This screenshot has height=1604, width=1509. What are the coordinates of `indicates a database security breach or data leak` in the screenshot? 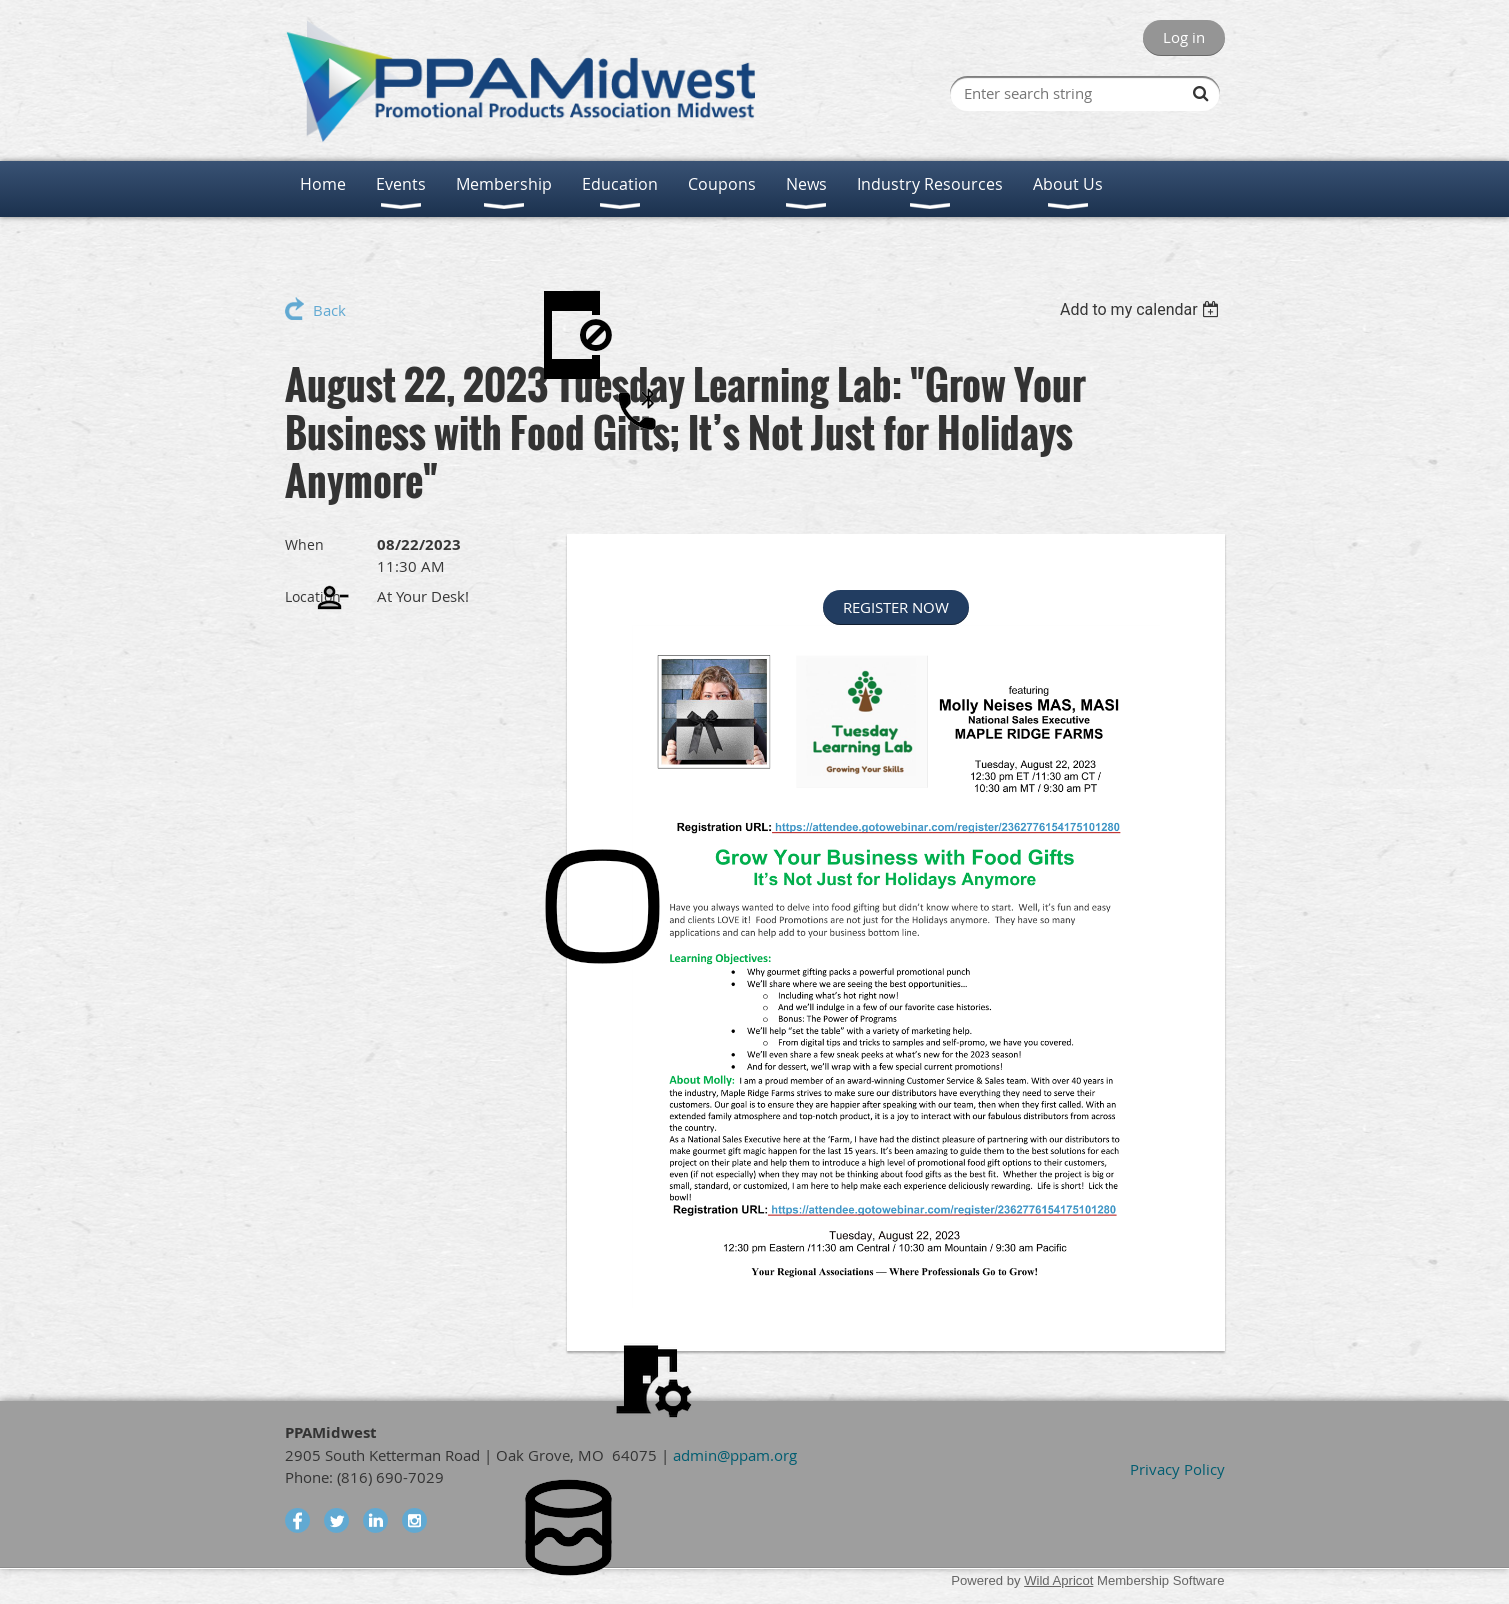 It's located at (568, 1527).